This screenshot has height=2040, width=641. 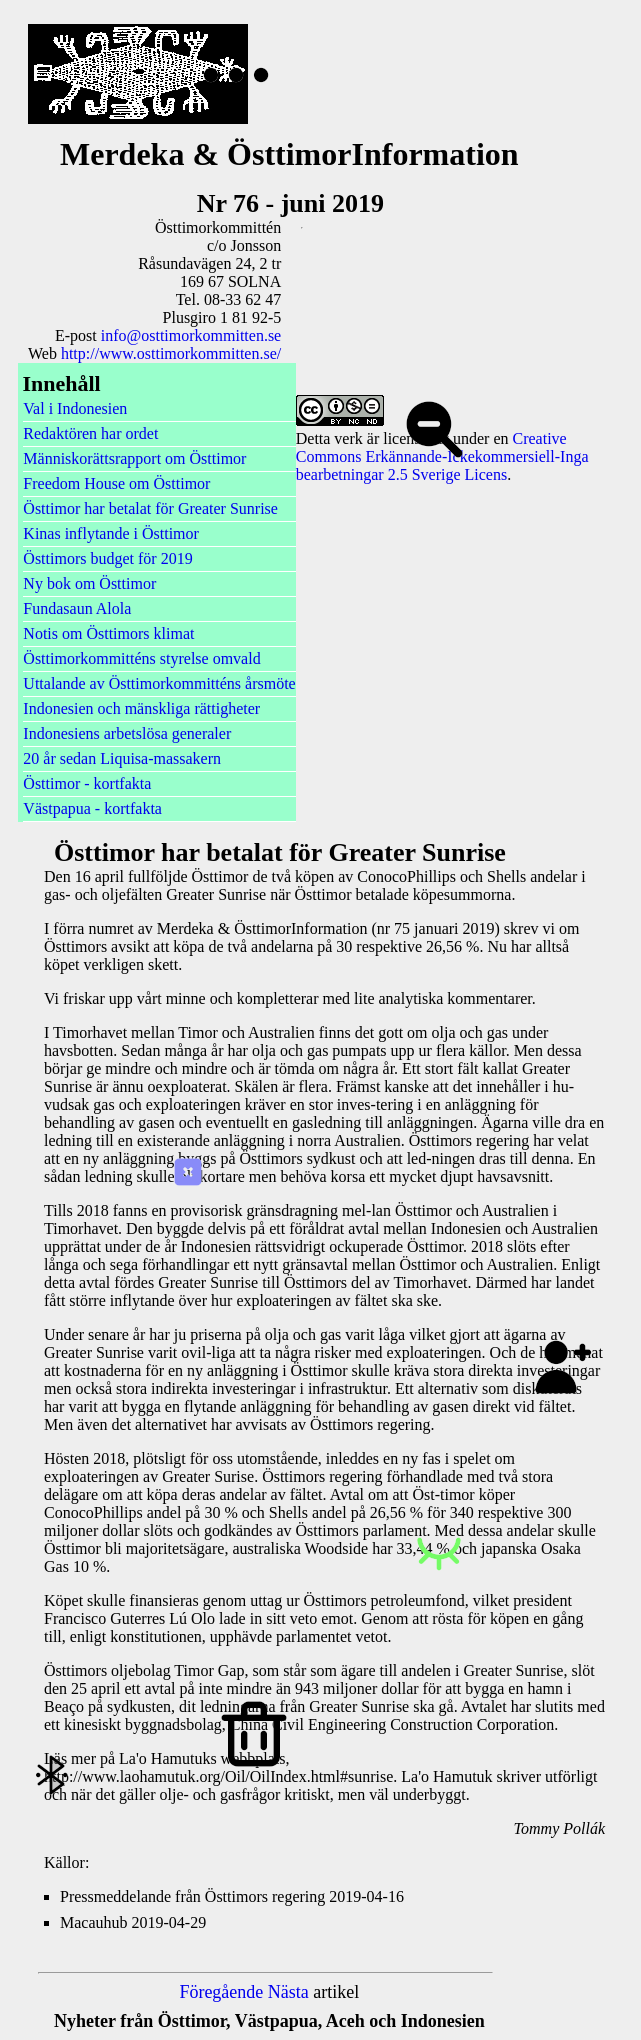 I want to click on close or dismiss a modal window, so click(x=188, y=1172).